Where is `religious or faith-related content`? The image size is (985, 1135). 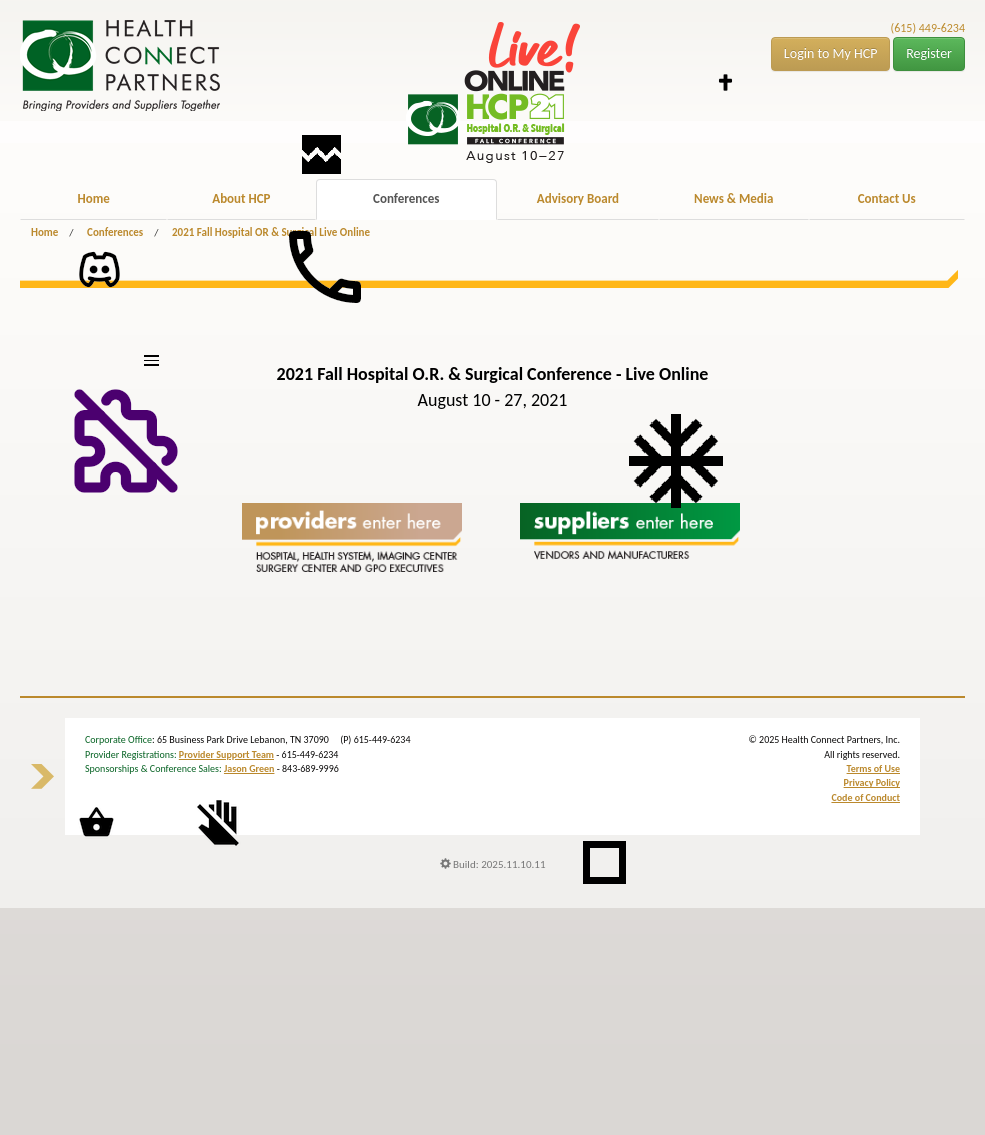
religious or faith-related content is located at coordinates (725, 82).